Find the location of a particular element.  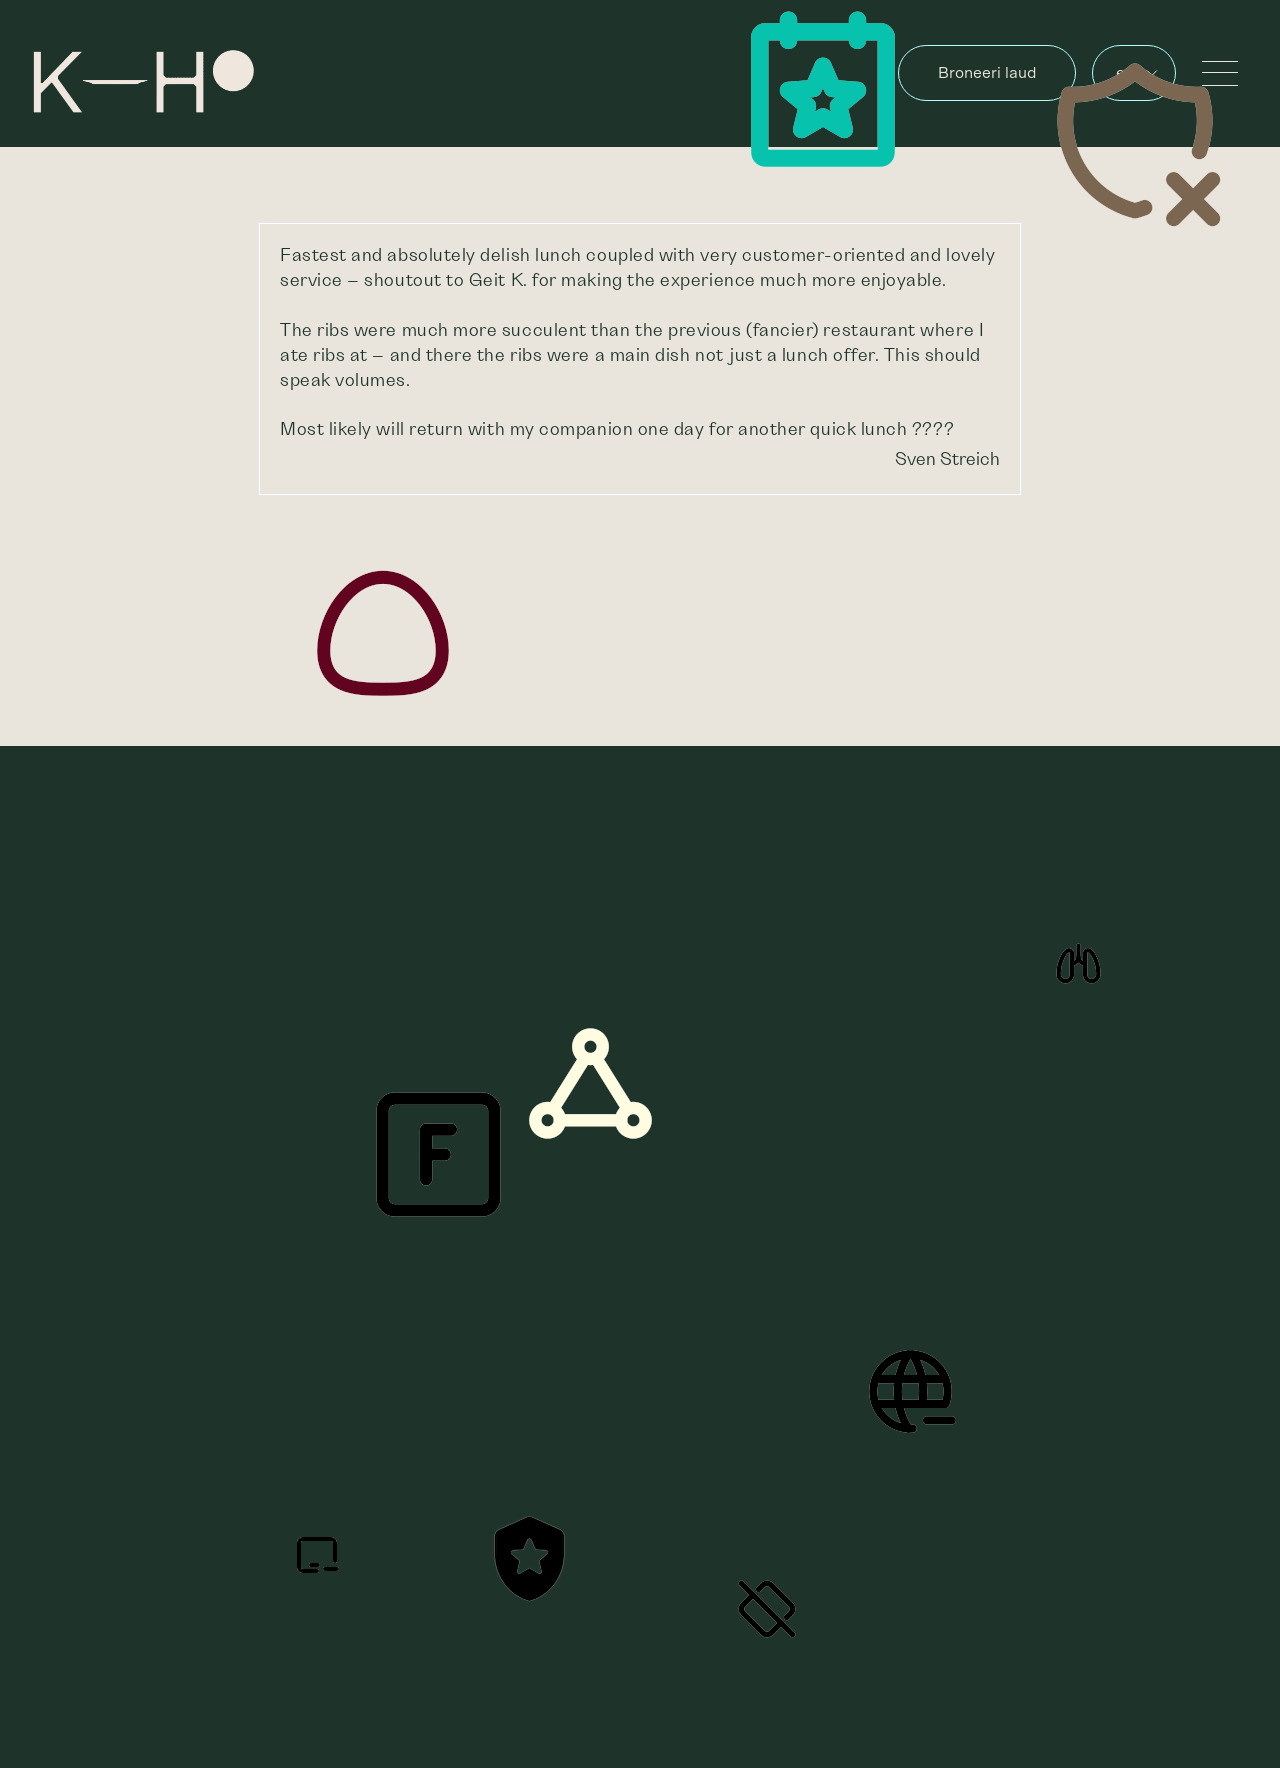

facebook app or social media shortcut is located at coordinates (438, 1154).